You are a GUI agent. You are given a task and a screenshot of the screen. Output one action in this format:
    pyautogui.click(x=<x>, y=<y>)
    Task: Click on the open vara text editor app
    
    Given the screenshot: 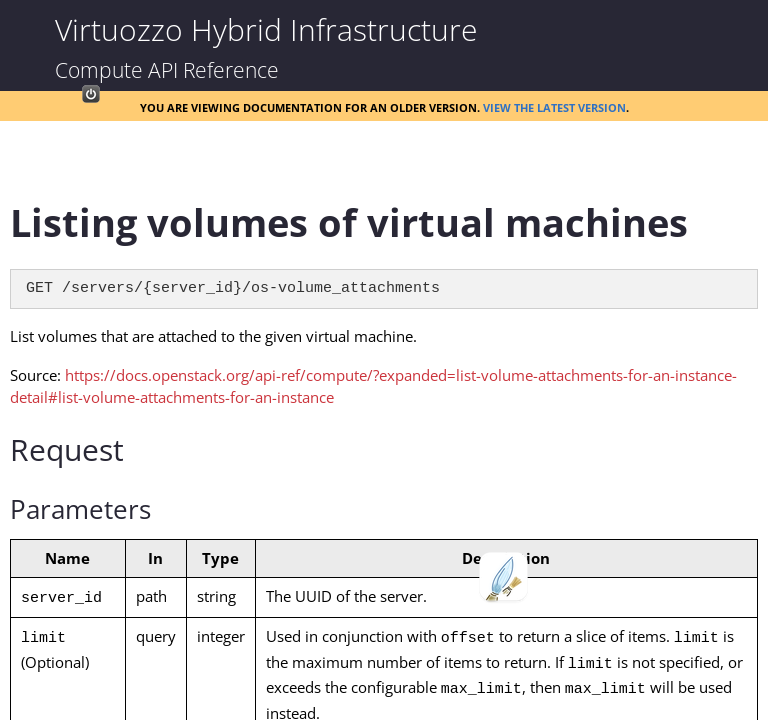 What is the action you would take?
    pyautogui.click(x=503, y=576)
    